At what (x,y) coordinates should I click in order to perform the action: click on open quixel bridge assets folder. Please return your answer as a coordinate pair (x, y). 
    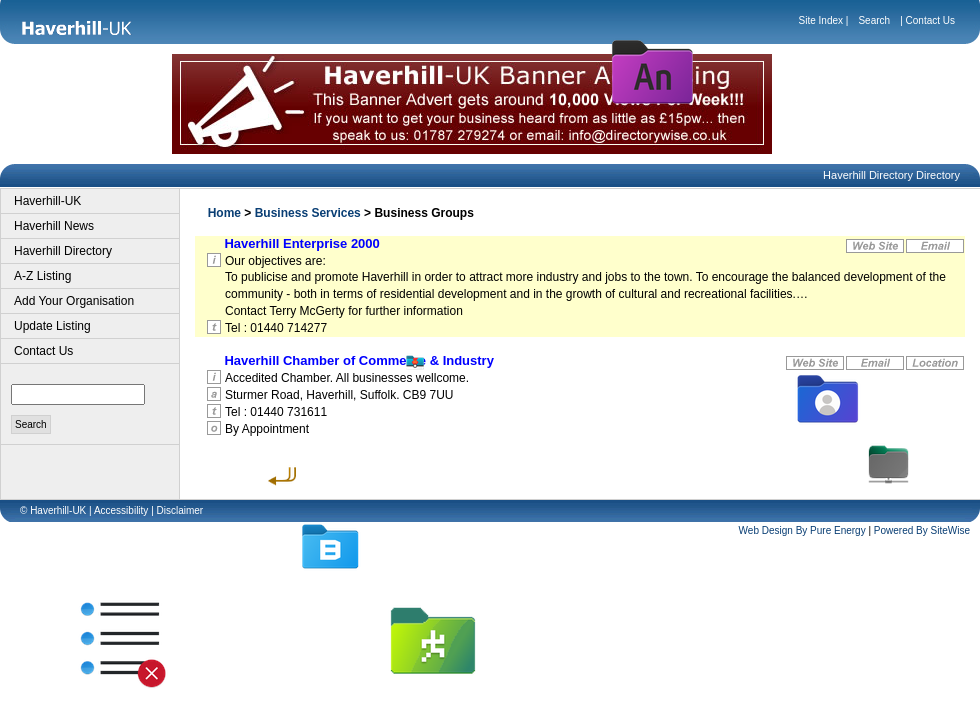
    Looking at the image, I should click on (330, 548).